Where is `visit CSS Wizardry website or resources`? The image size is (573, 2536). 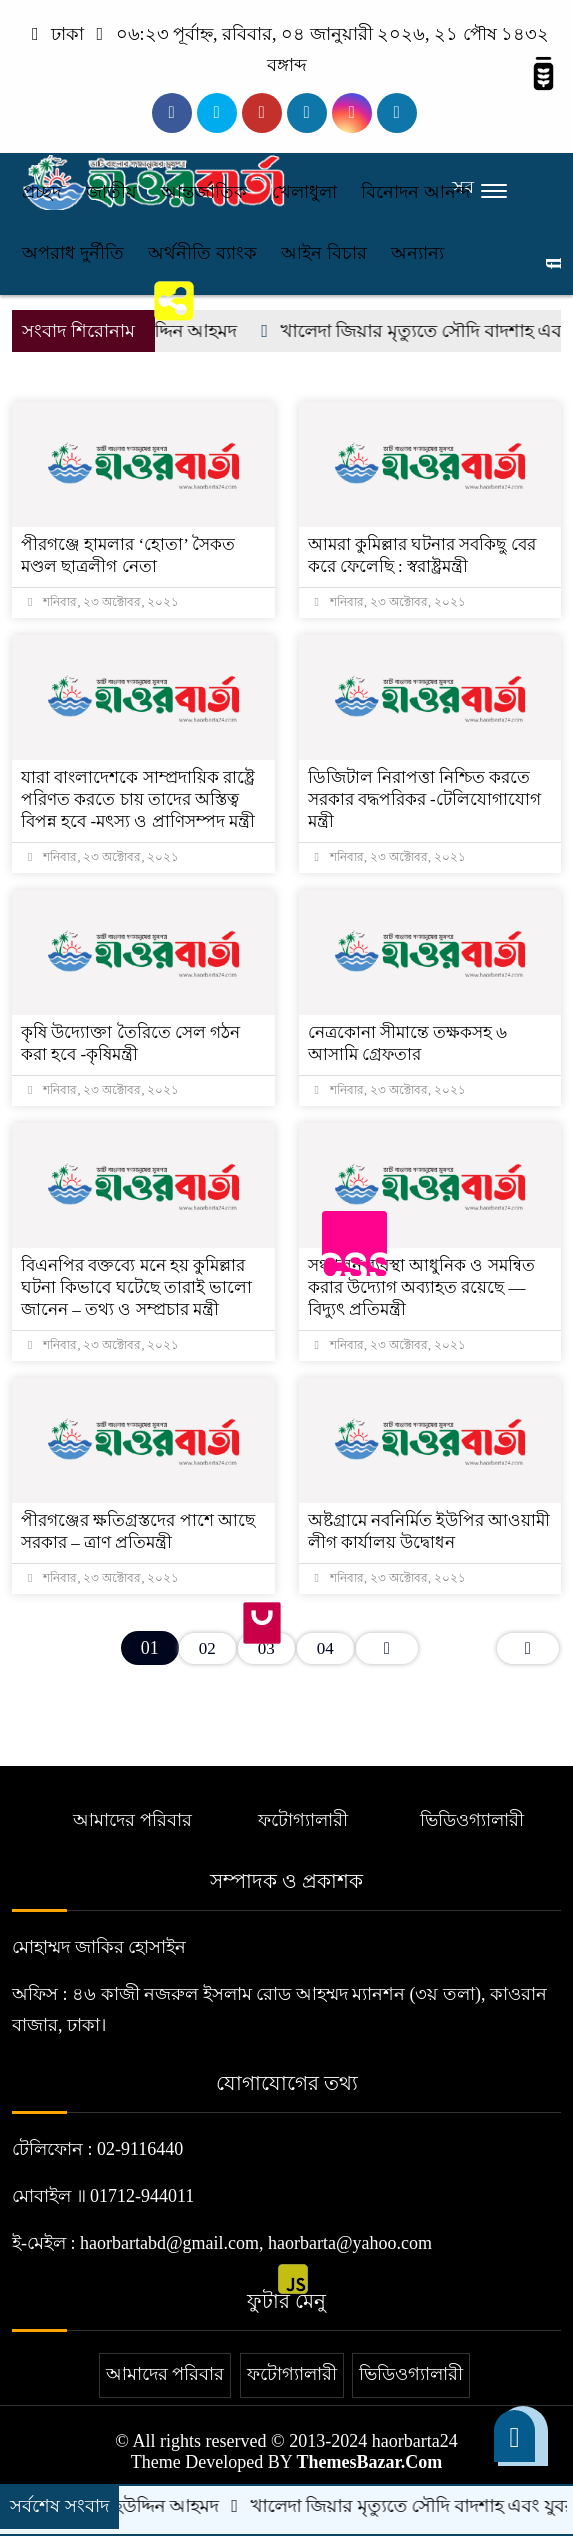
visit CSS Wizardry website or resources is located at coordinates (354, 1243).